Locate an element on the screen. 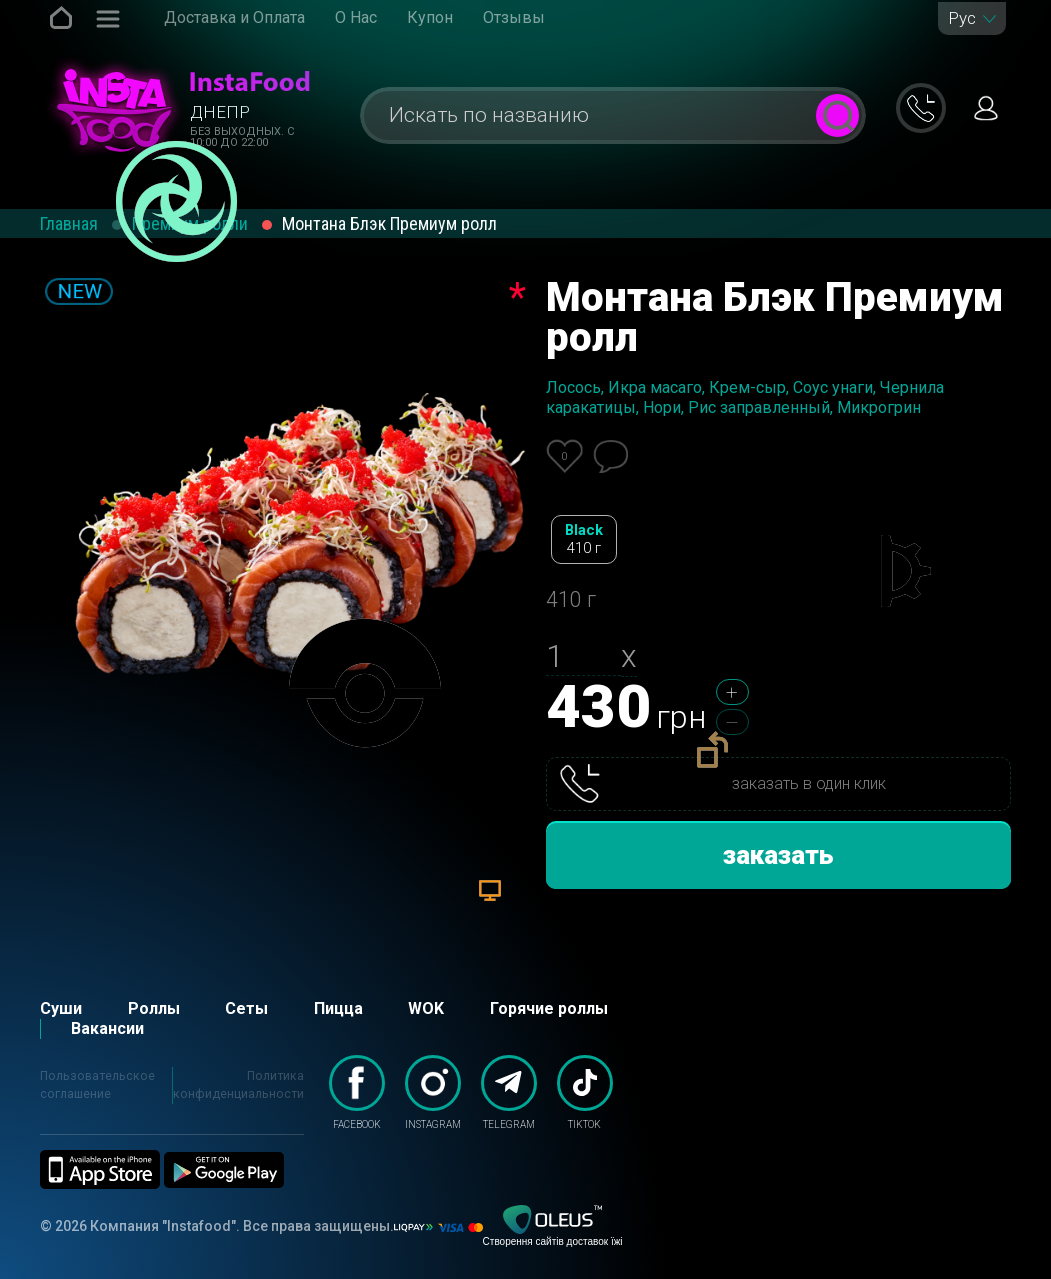 The height and width of the screenshot is (1279, 1051). open the Katana application is located at coordinates (176, 201).